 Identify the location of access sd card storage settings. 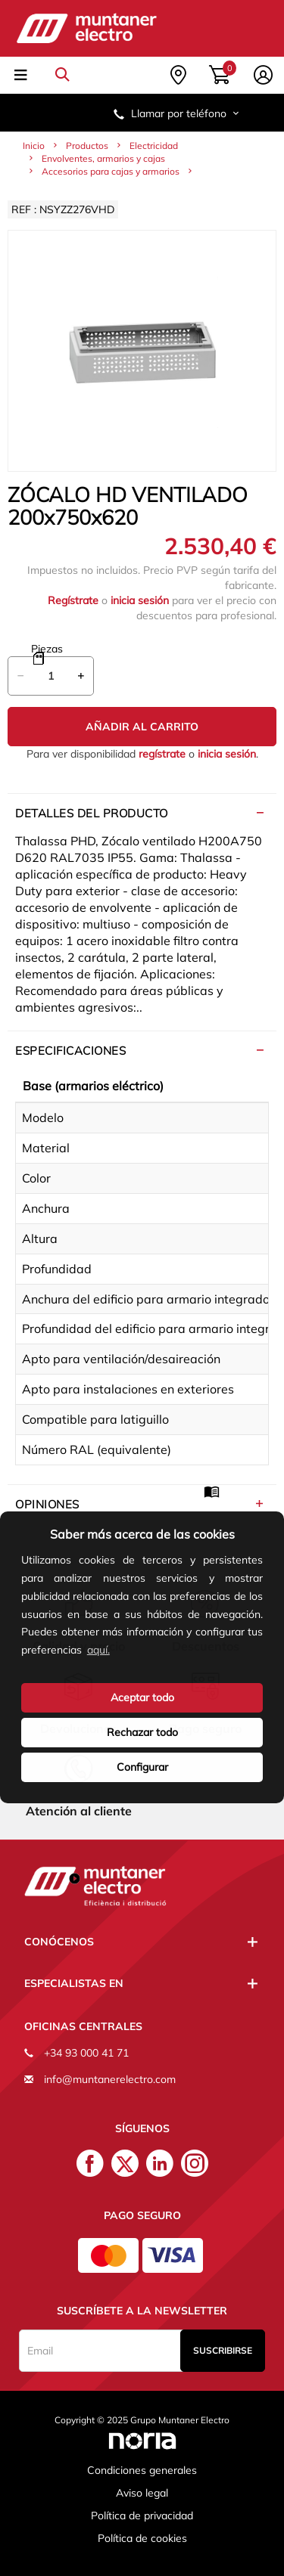
(38, 658).